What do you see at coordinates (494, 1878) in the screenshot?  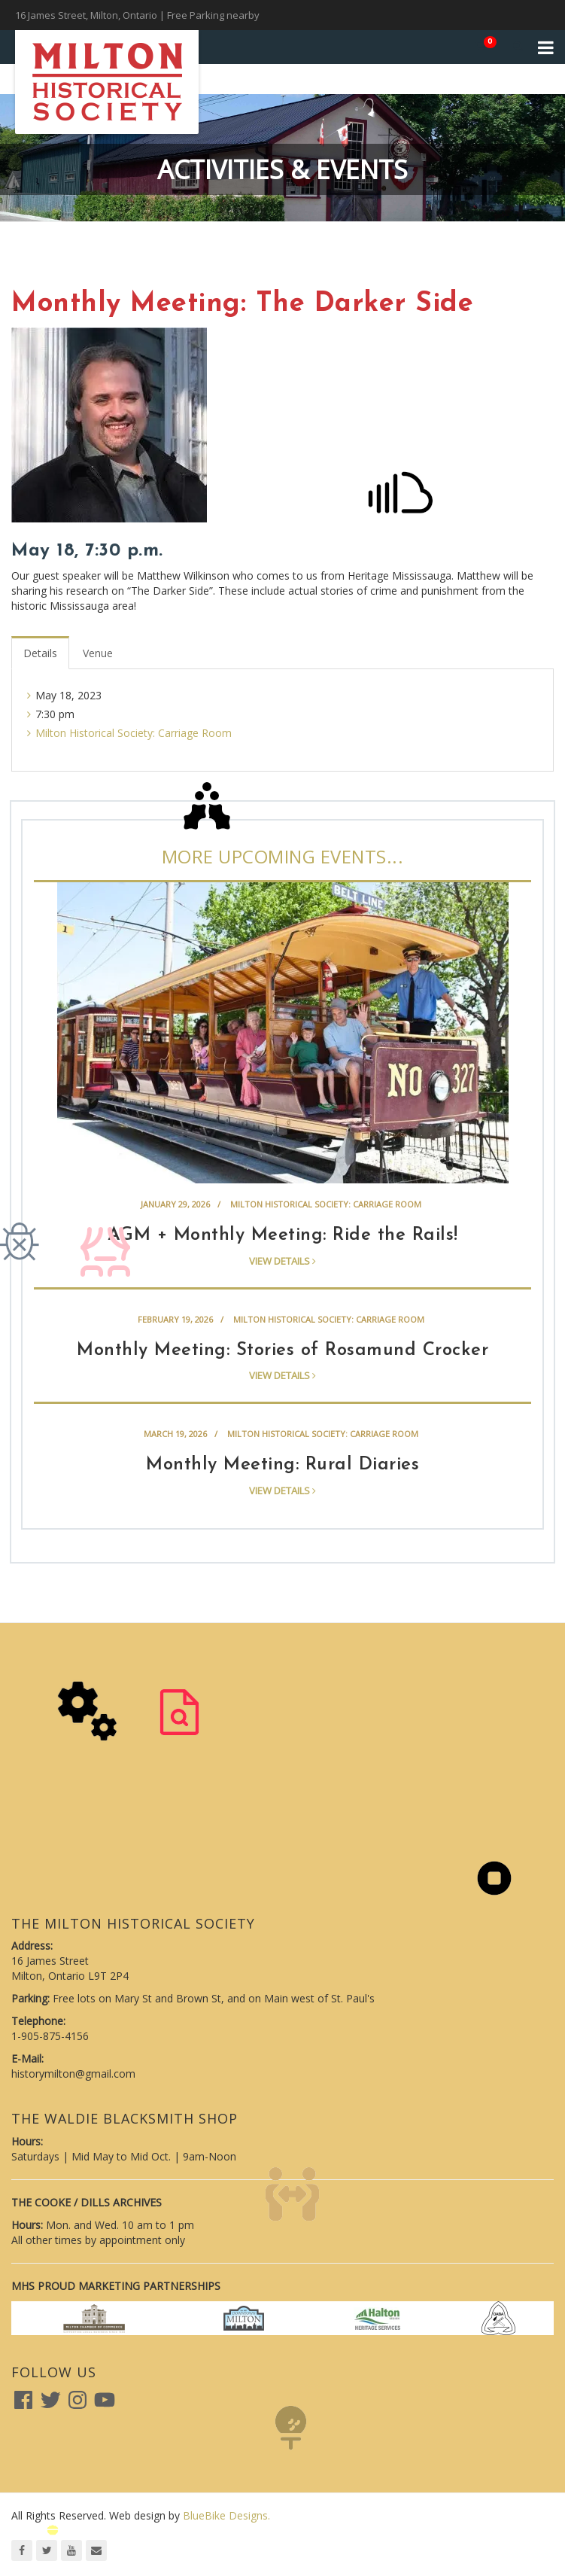 I see `stop playback or recording` at bounding box center [494, 1878].